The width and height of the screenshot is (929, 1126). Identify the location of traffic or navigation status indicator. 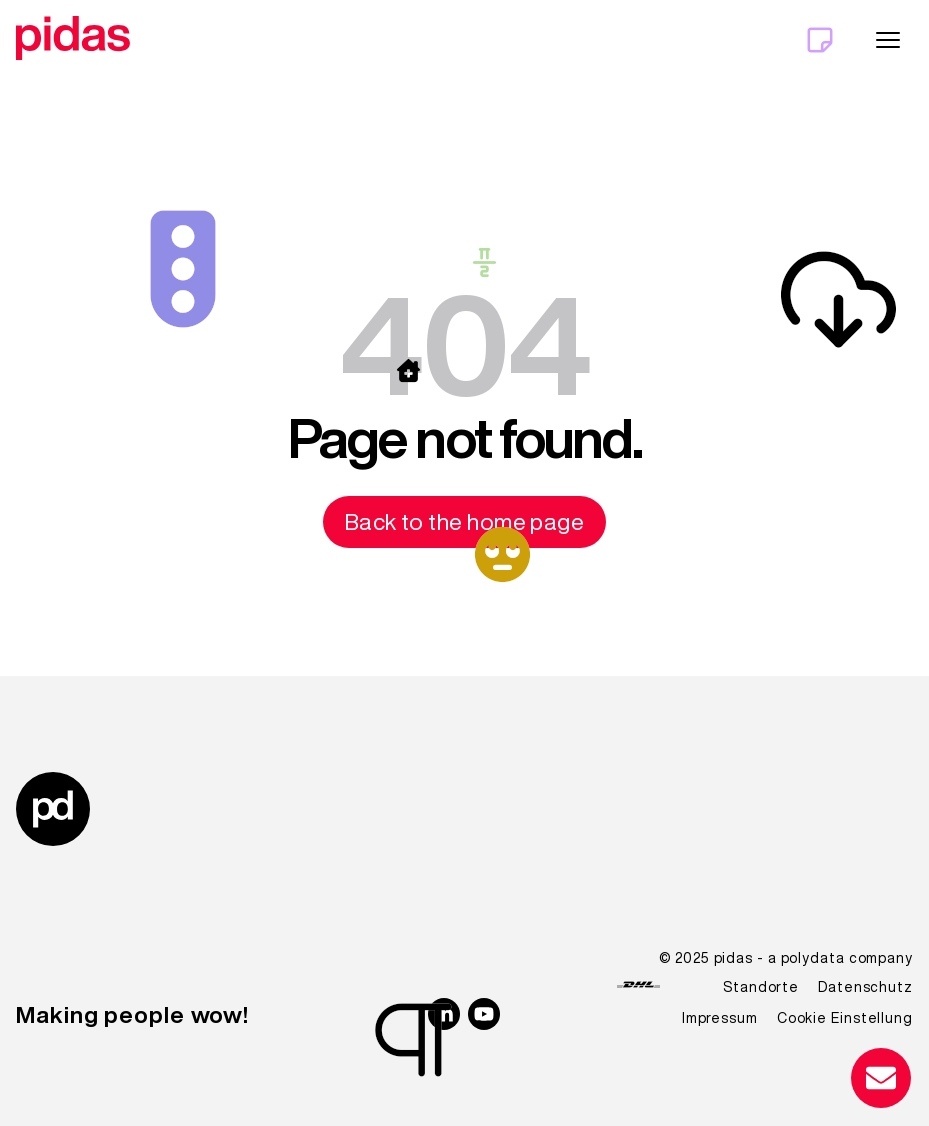
(183, 269).